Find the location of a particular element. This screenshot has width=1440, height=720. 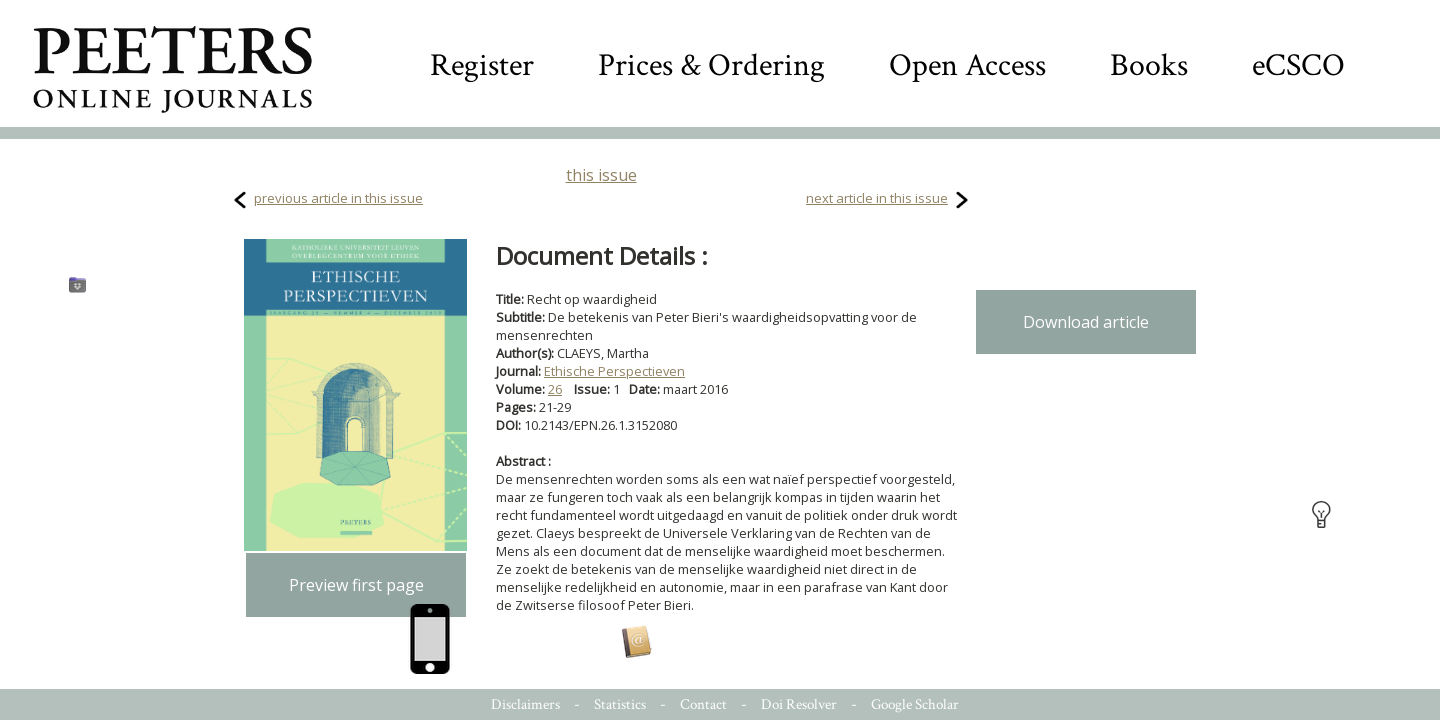

access object emojis and symbols is located at coordinates (1320, 514).